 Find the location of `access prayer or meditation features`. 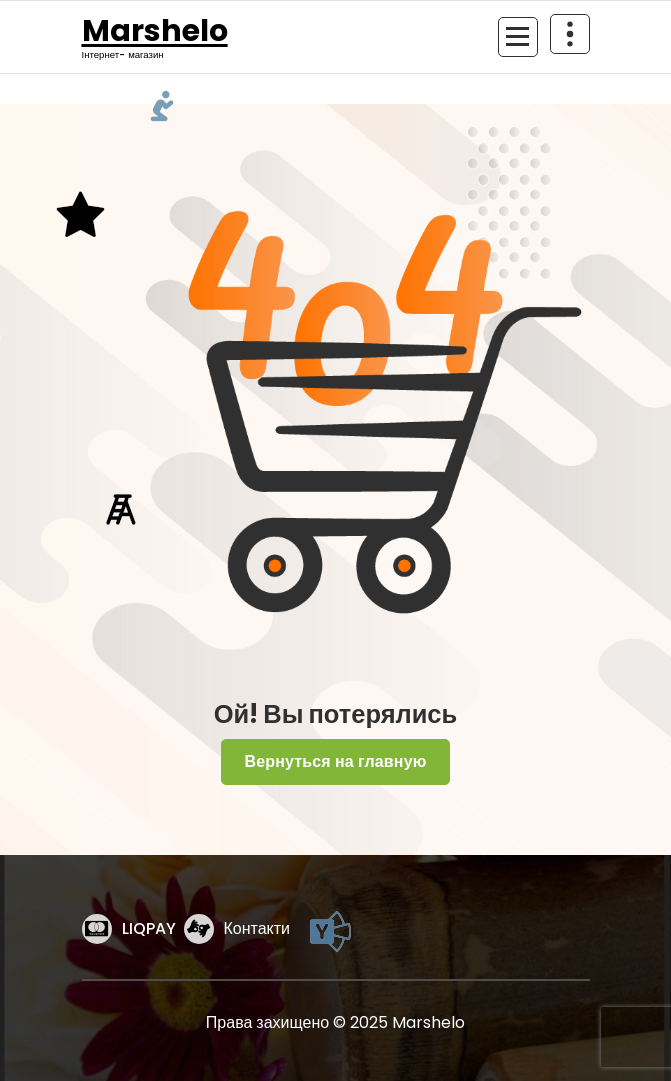

access prayer or meditation features is located at coordinates (162, 106).